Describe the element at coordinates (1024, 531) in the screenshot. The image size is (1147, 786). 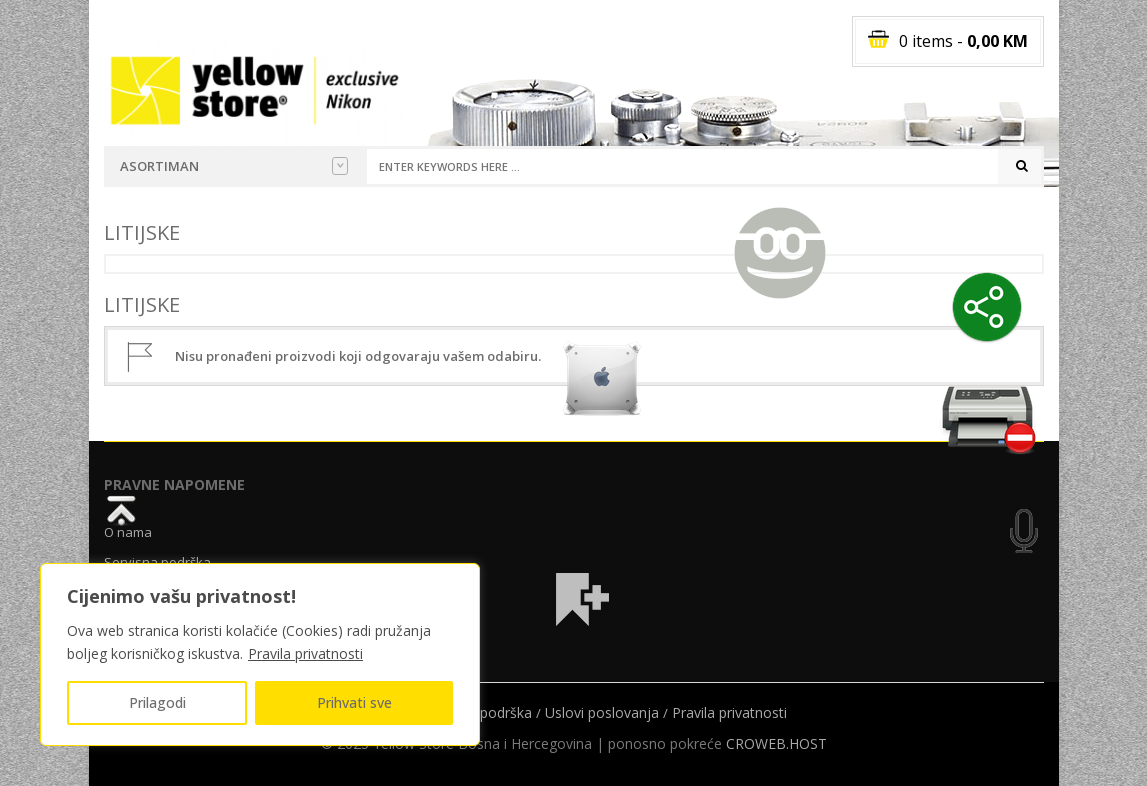
I see `access microphone or audio input settings` at that location.